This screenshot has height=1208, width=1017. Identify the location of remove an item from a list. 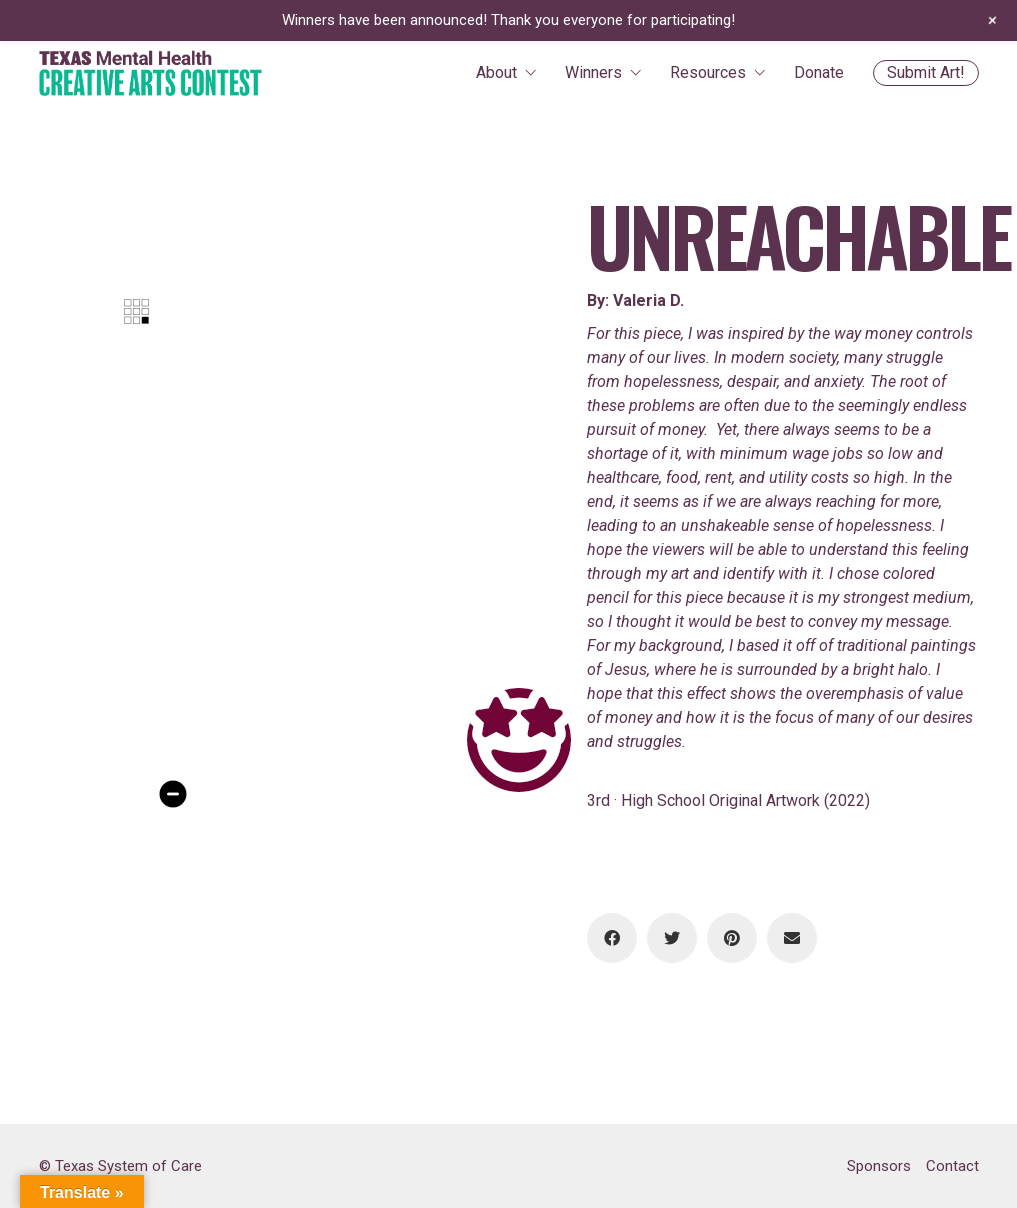
(173, 794).